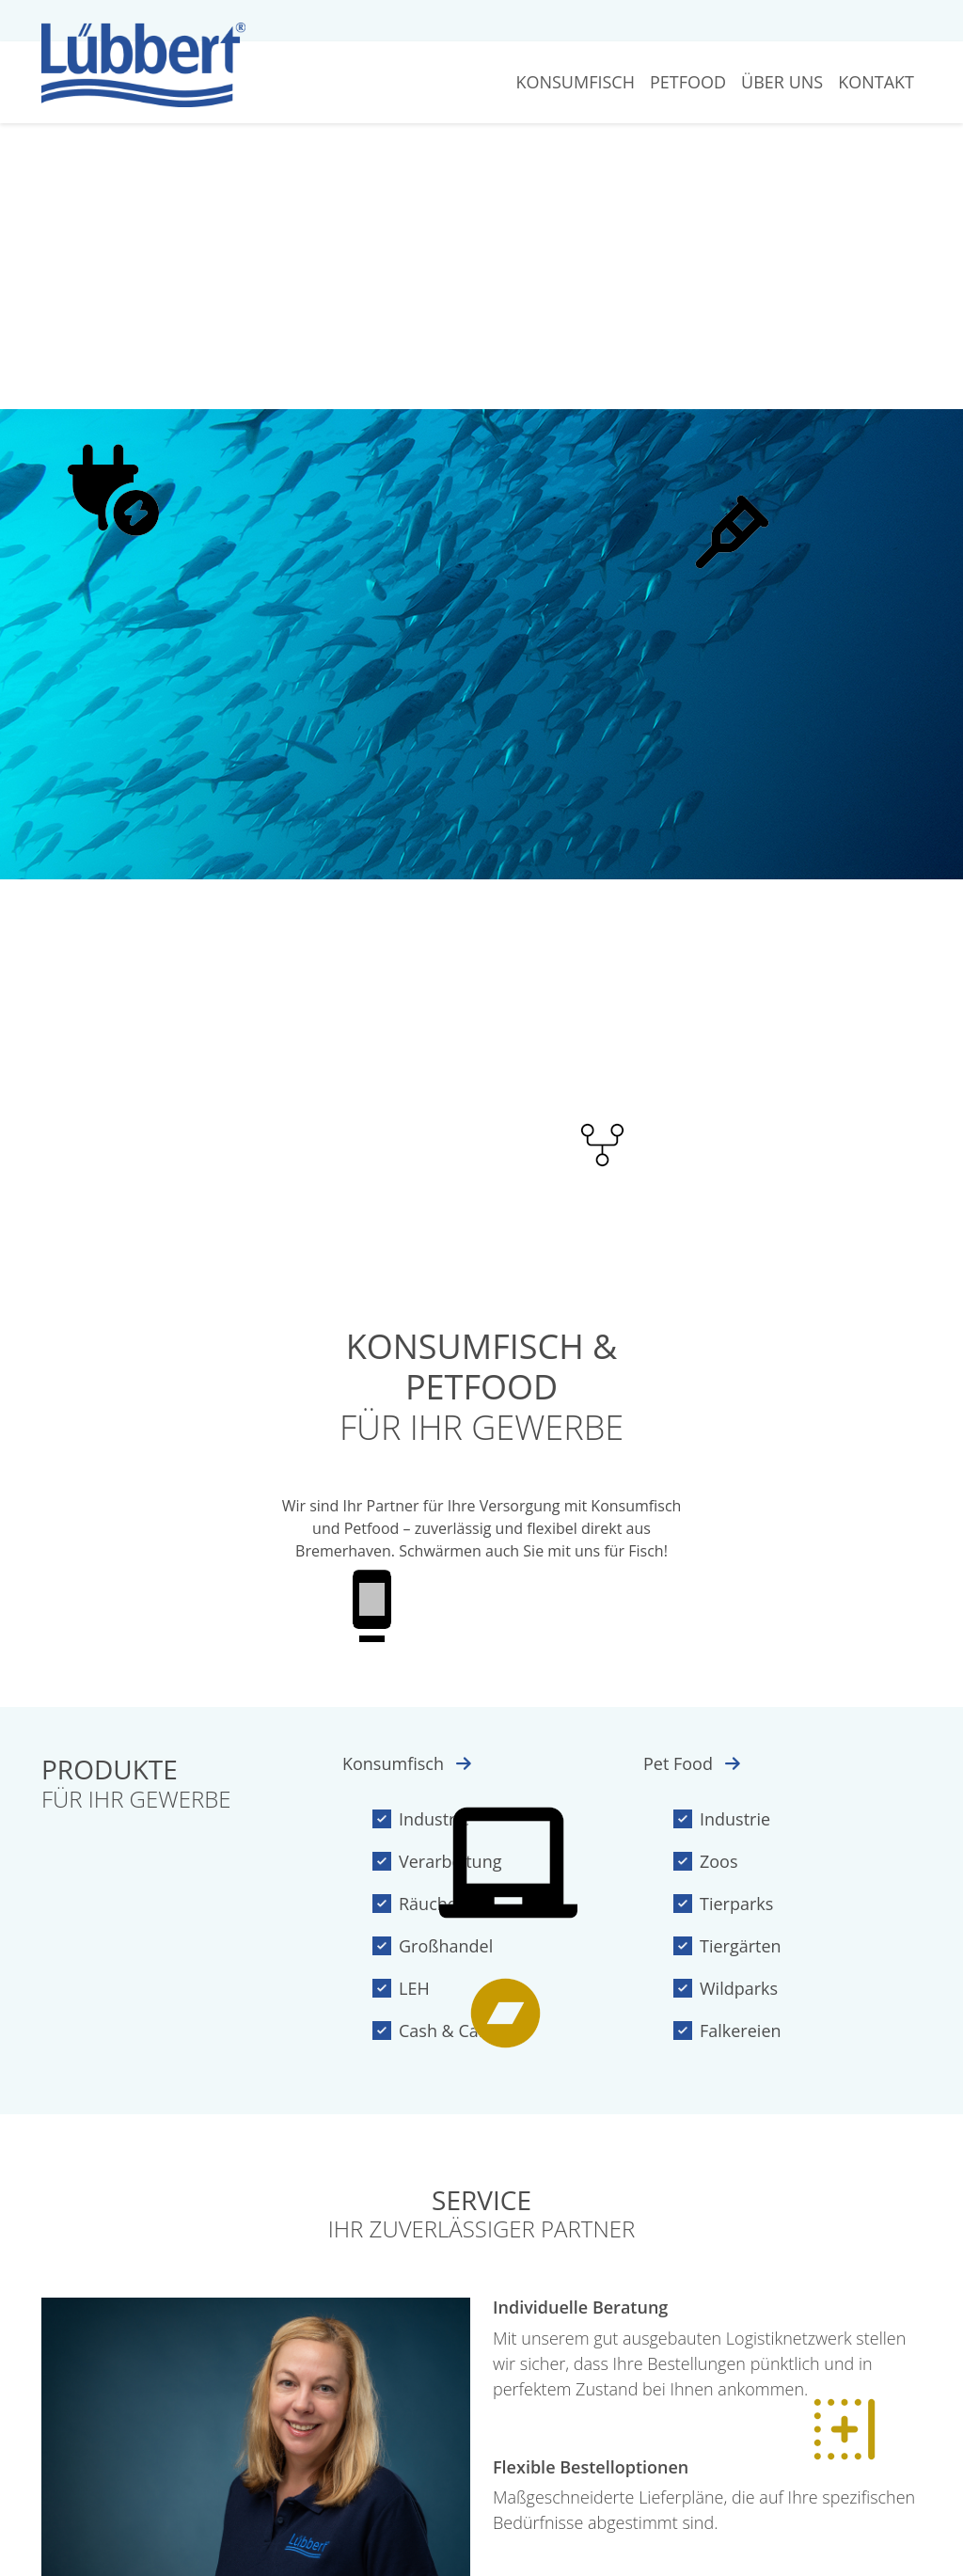 This screenshot has height=2576, width=963. I want to click on open Bandcamp app, so click(505, 2013).